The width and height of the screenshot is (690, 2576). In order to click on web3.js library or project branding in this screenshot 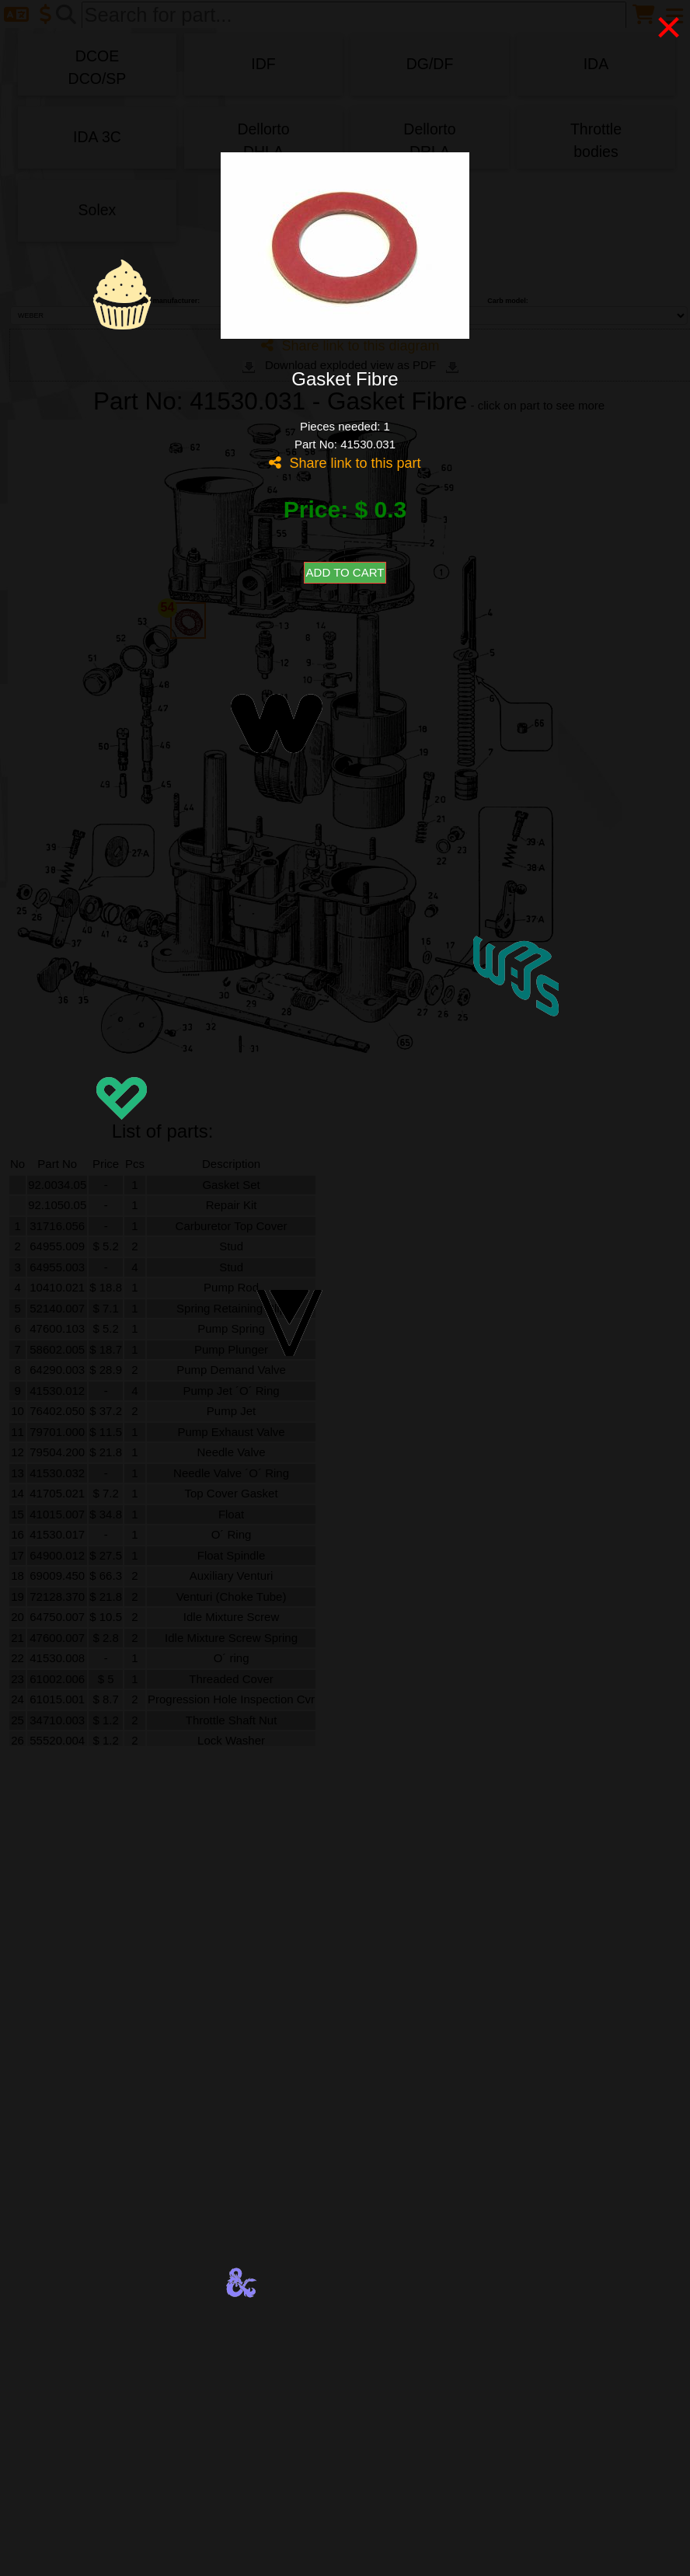, I will do `click(516, 976)`.